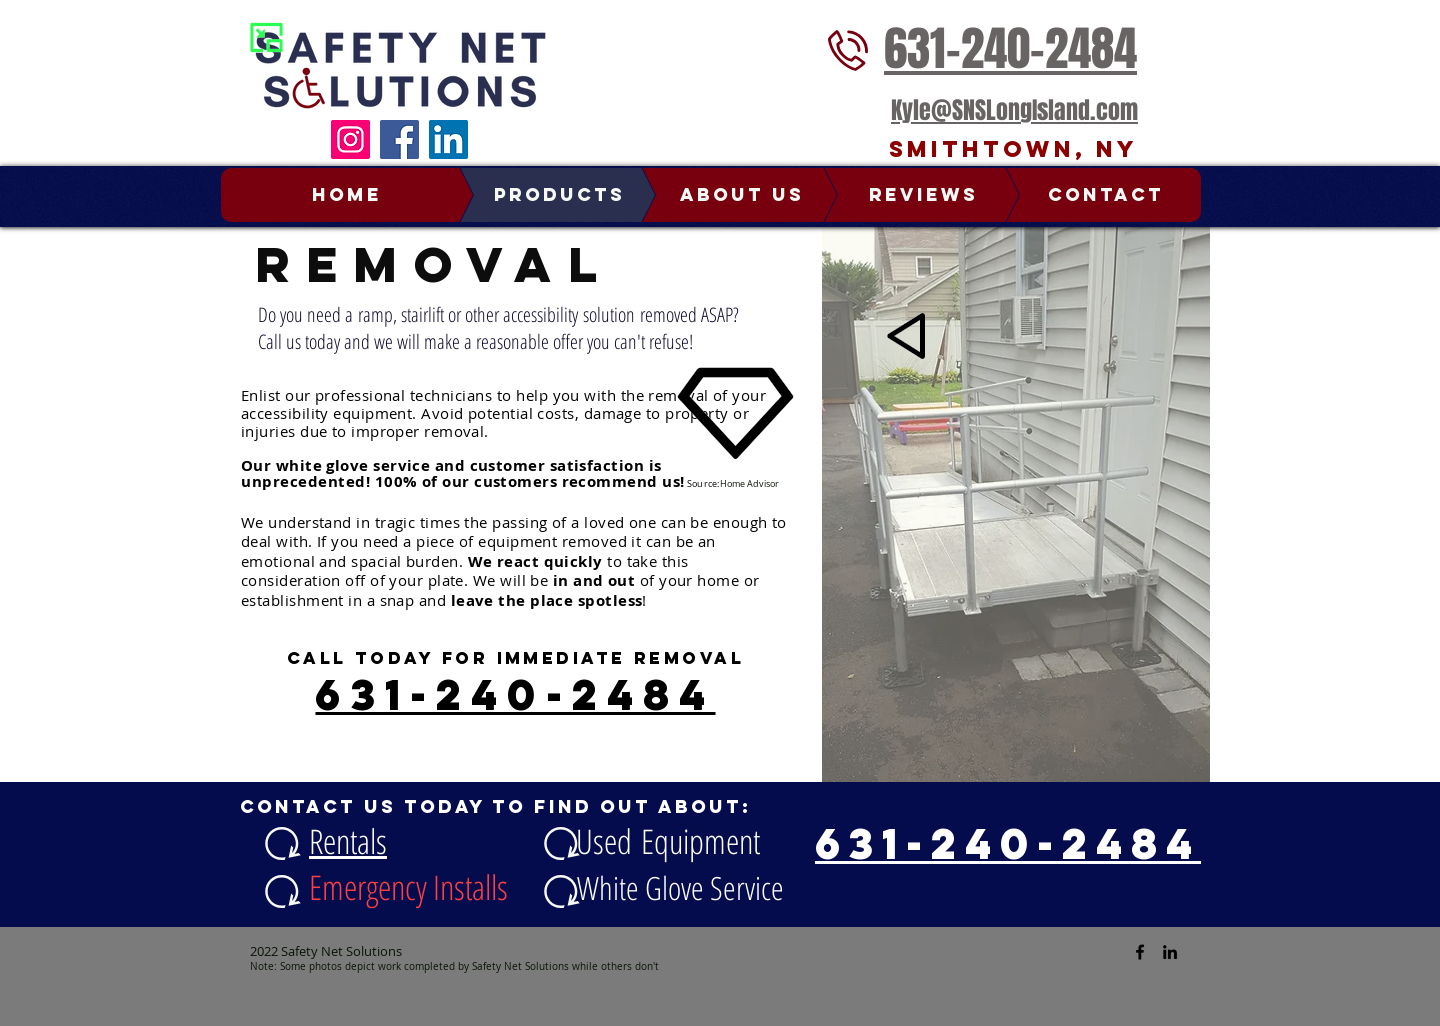 This screenshot has width=1440, height=1026. I want to click on enable picture-in-picture mode, so click(266, 37).